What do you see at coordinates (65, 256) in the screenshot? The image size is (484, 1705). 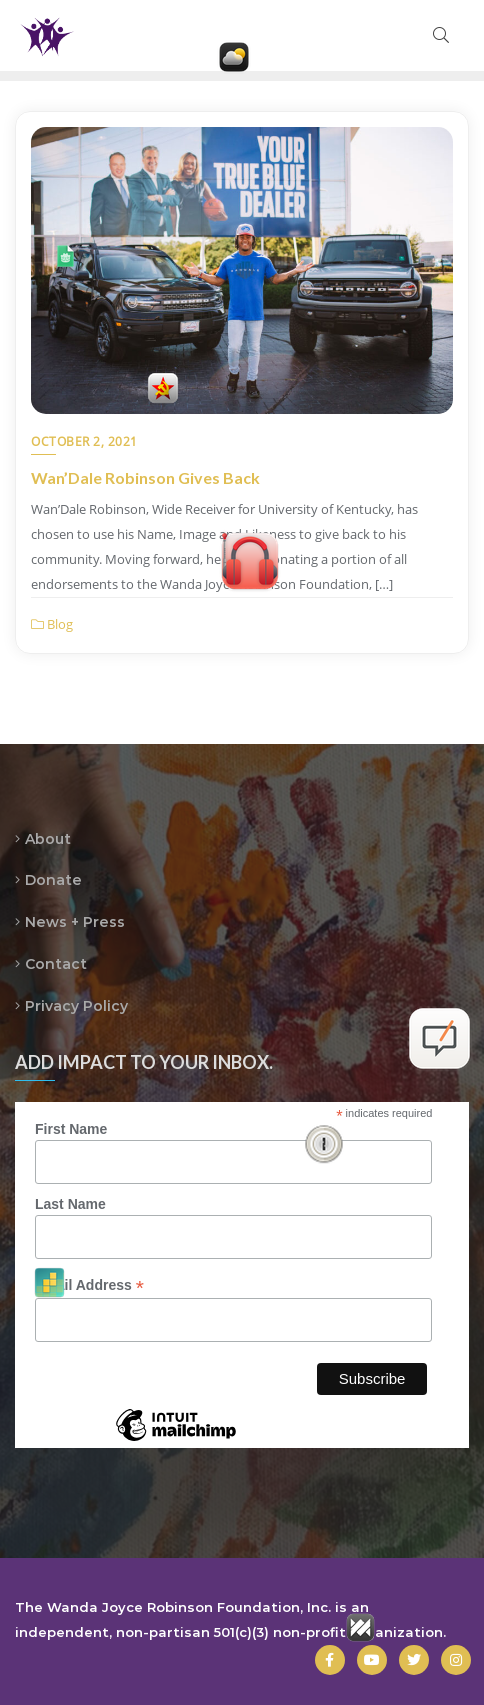 I see `a godot shader file` at bounding box center [65, 256].